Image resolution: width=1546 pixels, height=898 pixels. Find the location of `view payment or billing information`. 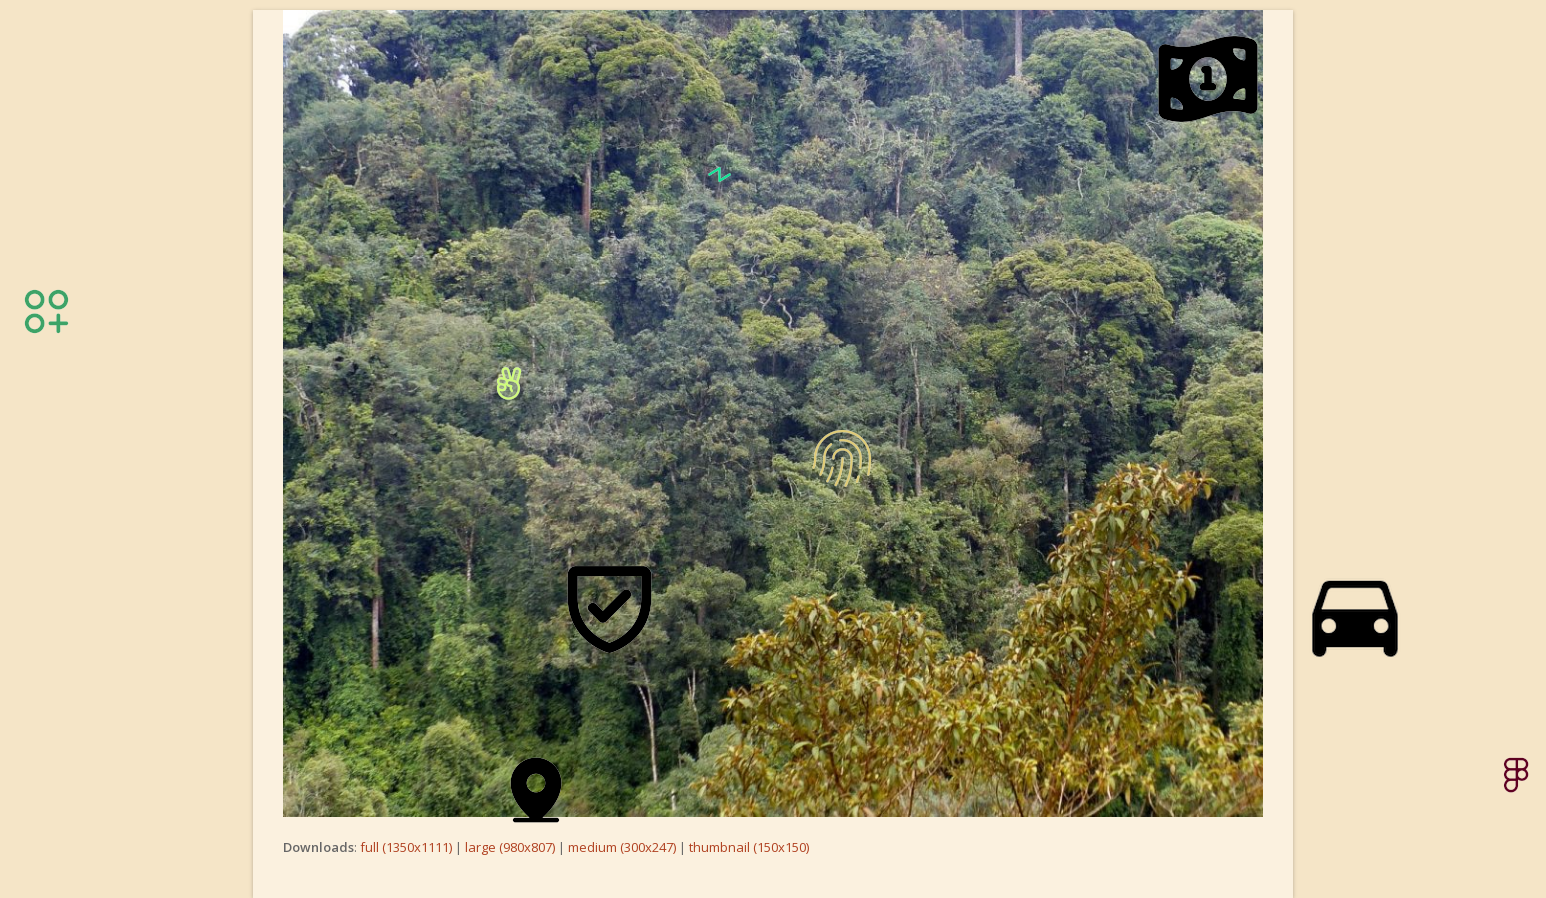

view payment or billing information is located at coordinates (1208, 79).